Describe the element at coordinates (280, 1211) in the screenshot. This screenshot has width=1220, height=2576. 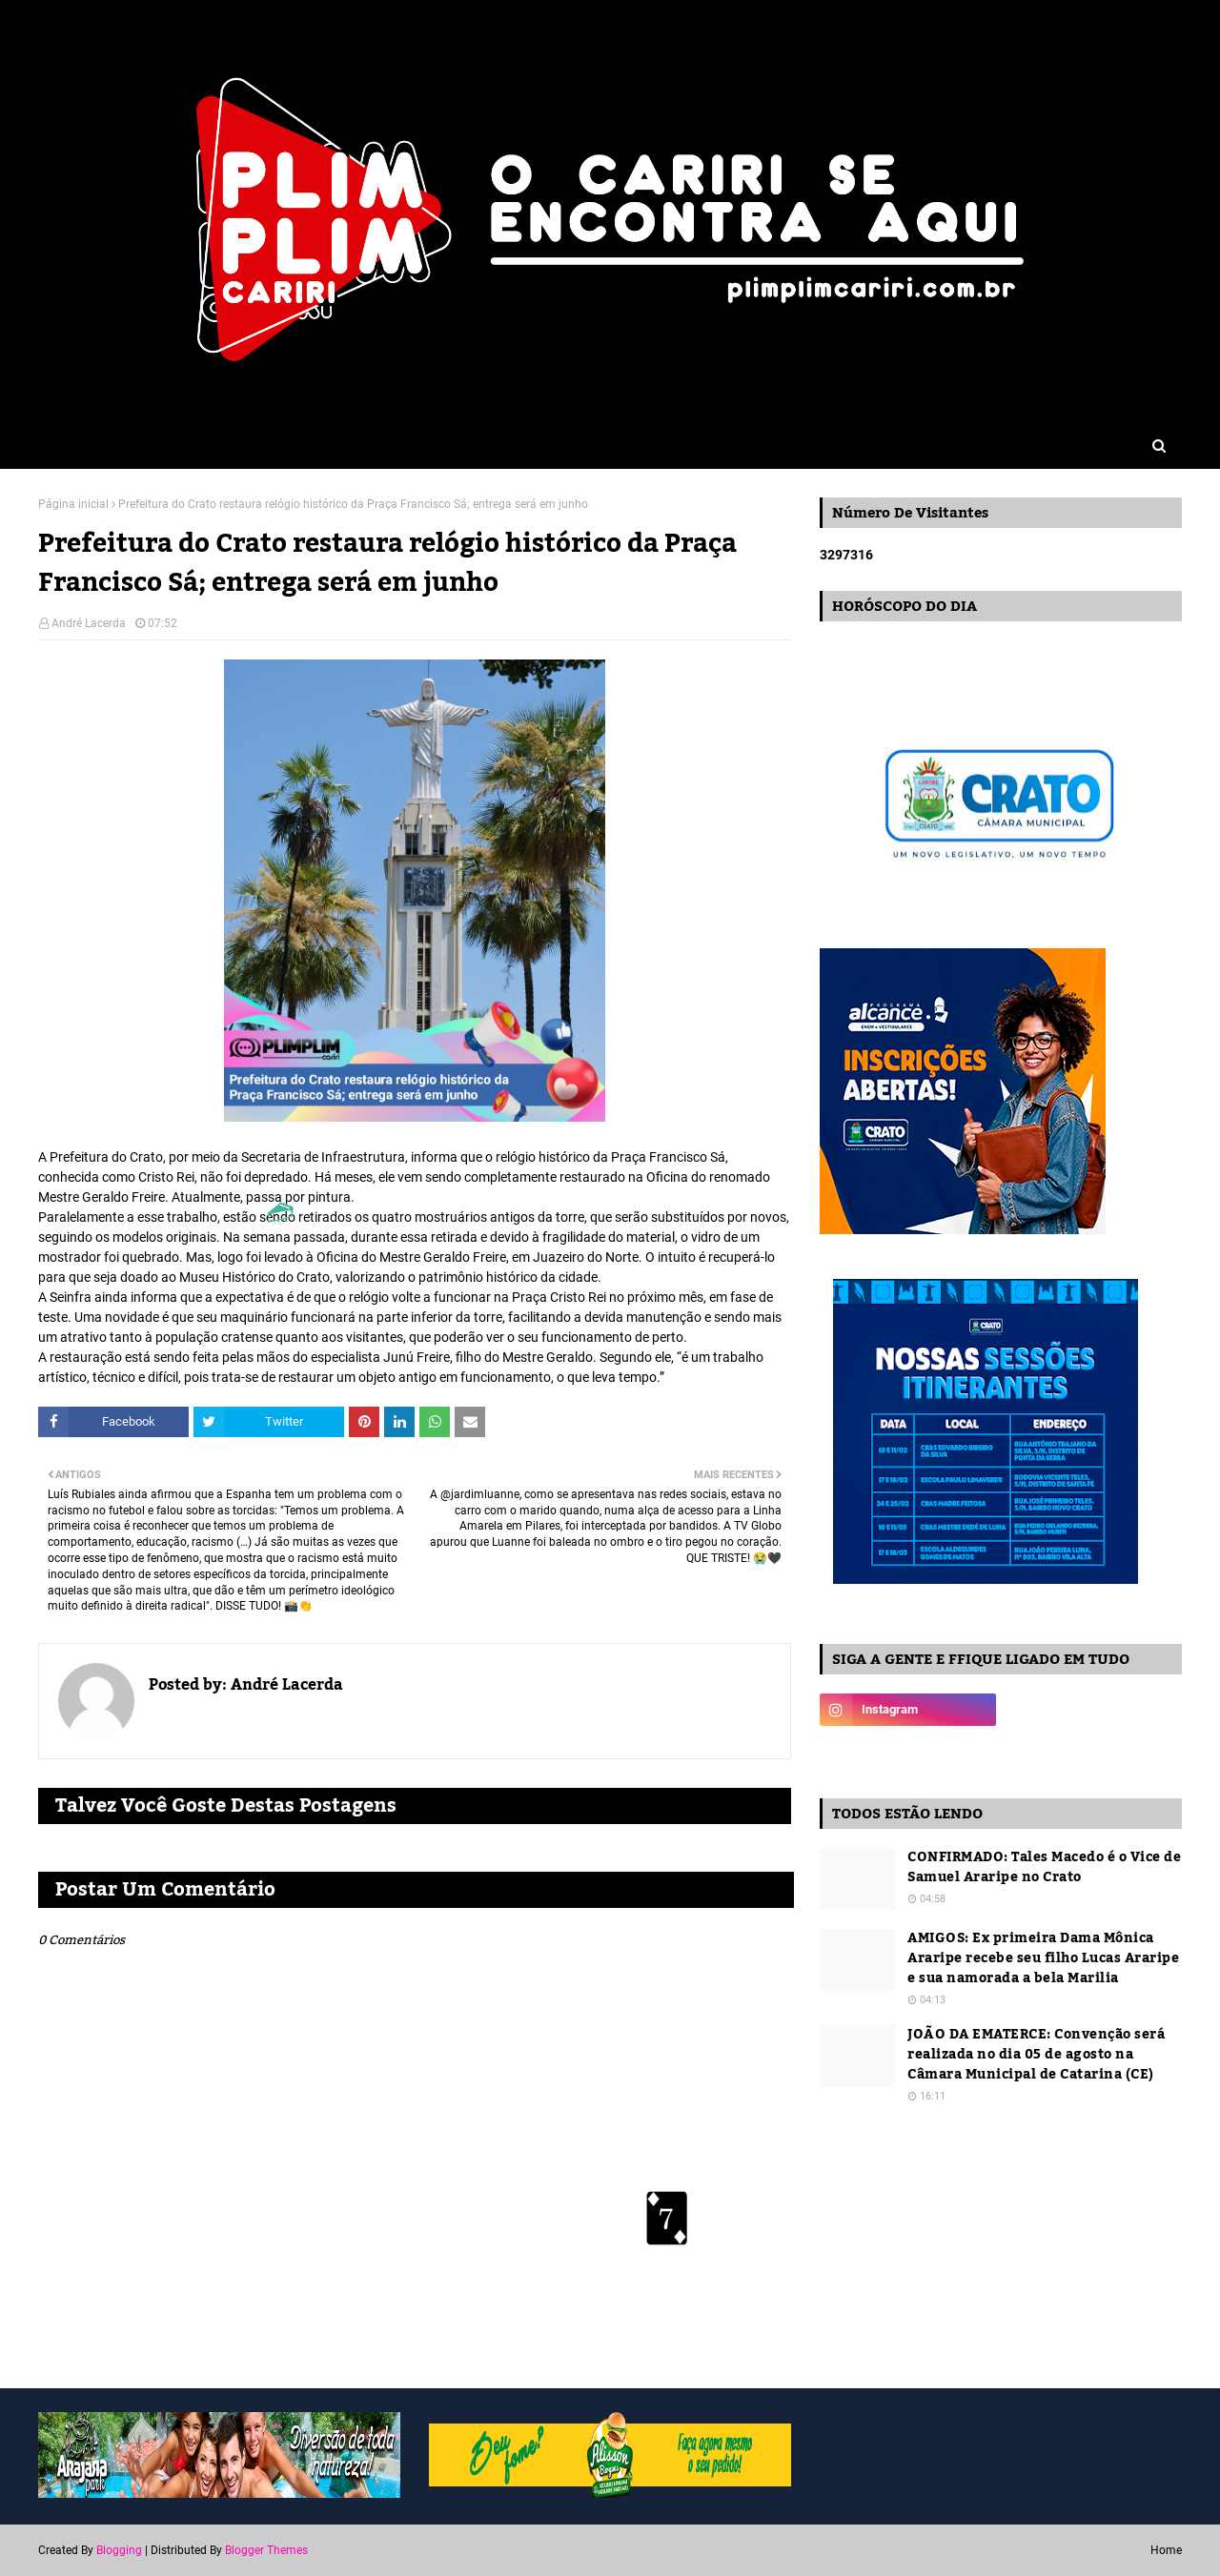
I see `view a portion of data in a chart` at that location.